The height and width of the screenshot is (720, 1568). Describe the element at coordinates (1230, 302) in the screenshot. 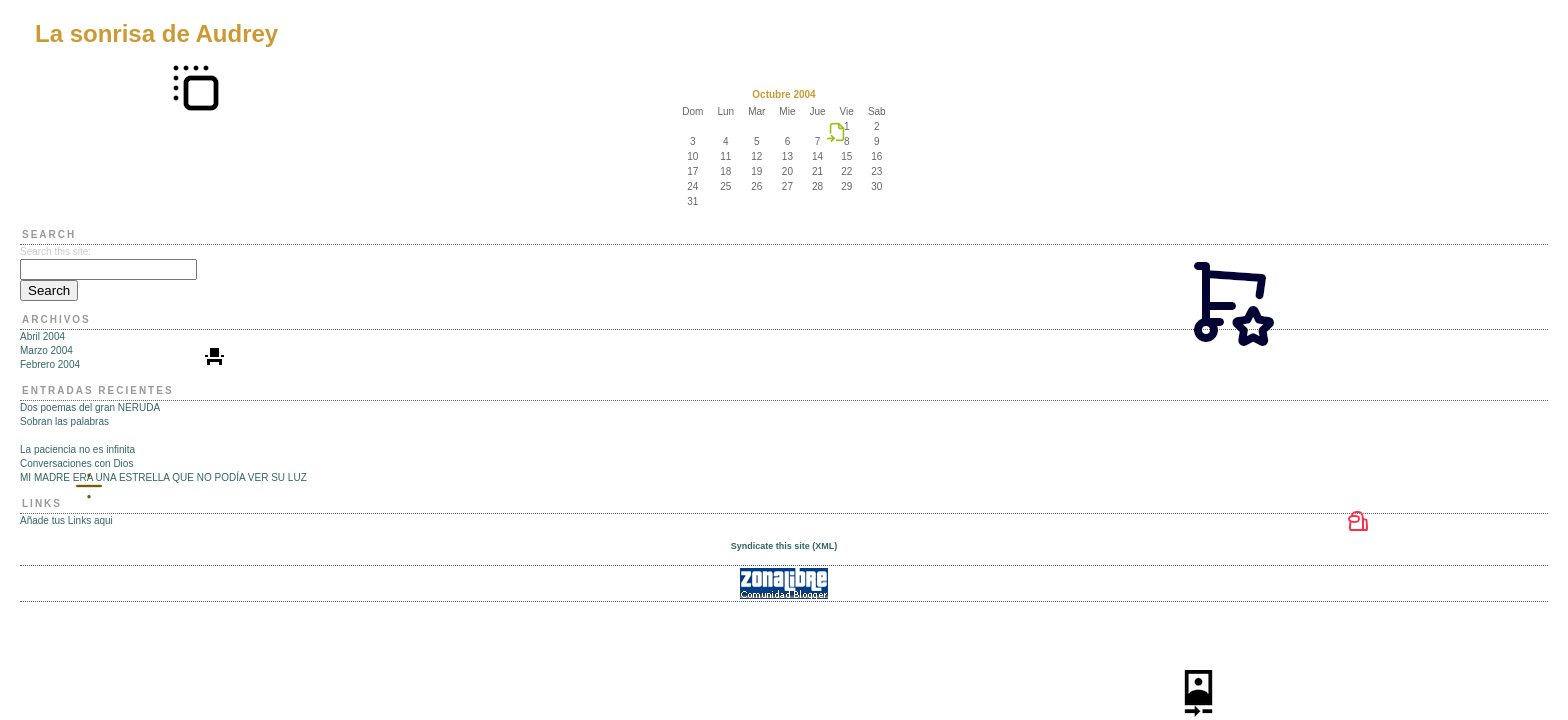

I see `view favorite or starred items in cart` at that location.